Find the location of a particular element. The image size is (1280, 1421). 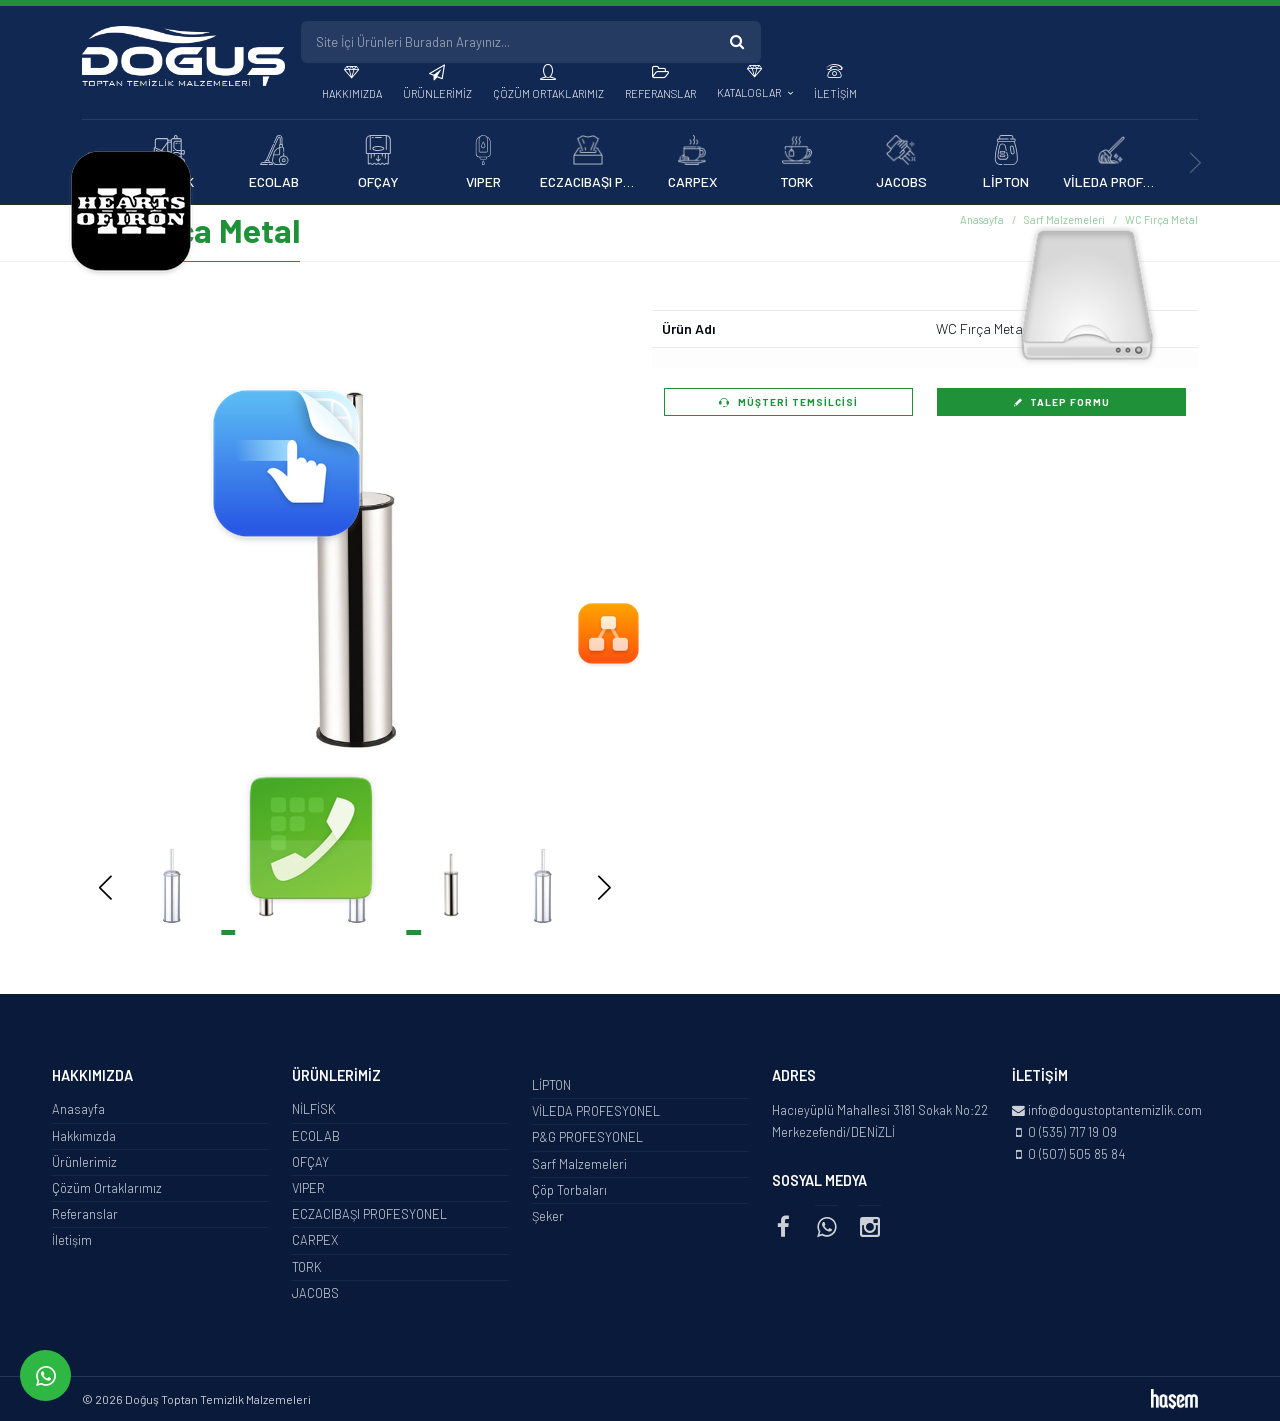

open libinput gestures configuration app is located at coordinates (286, 463).